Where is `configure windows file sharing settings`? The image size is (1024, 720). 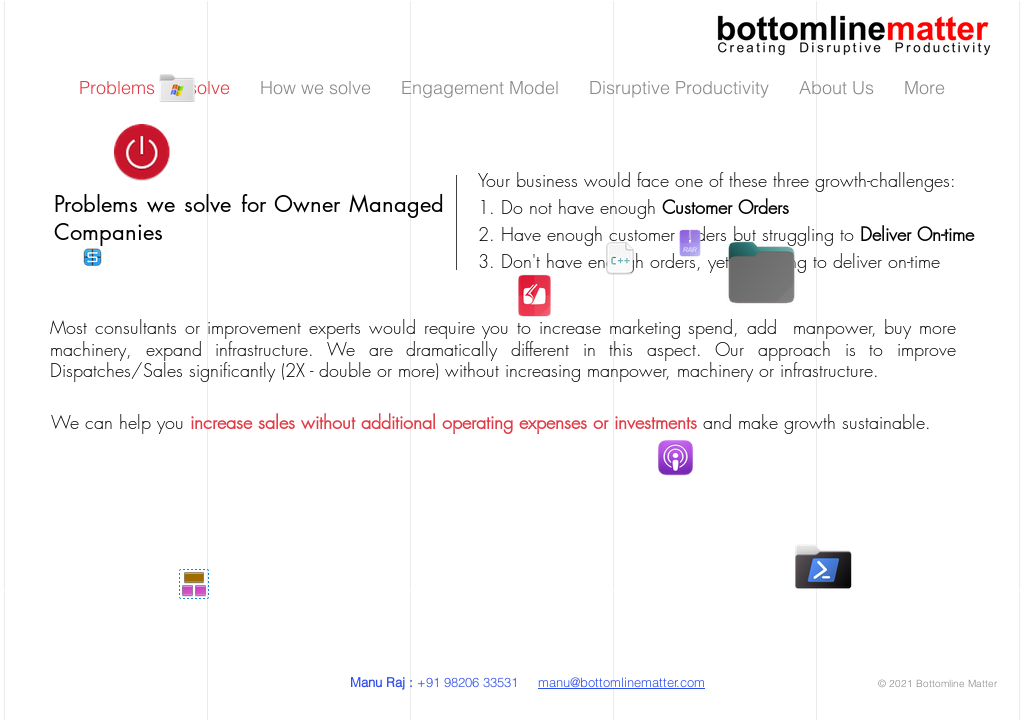
configure windows file sharing settings is located at coordinates (92, 257).